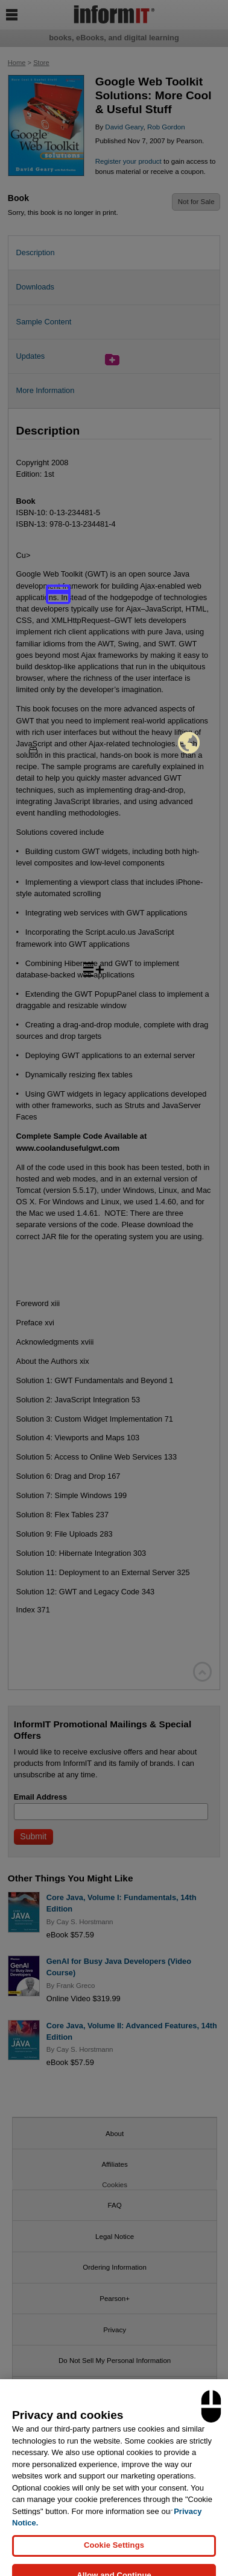 This screenshot has height=2576, width=228. What do you see at coordinates (189, 743) in the screenshot?
I see `switch to global or worldwide view` at bounding box center [189, 743].